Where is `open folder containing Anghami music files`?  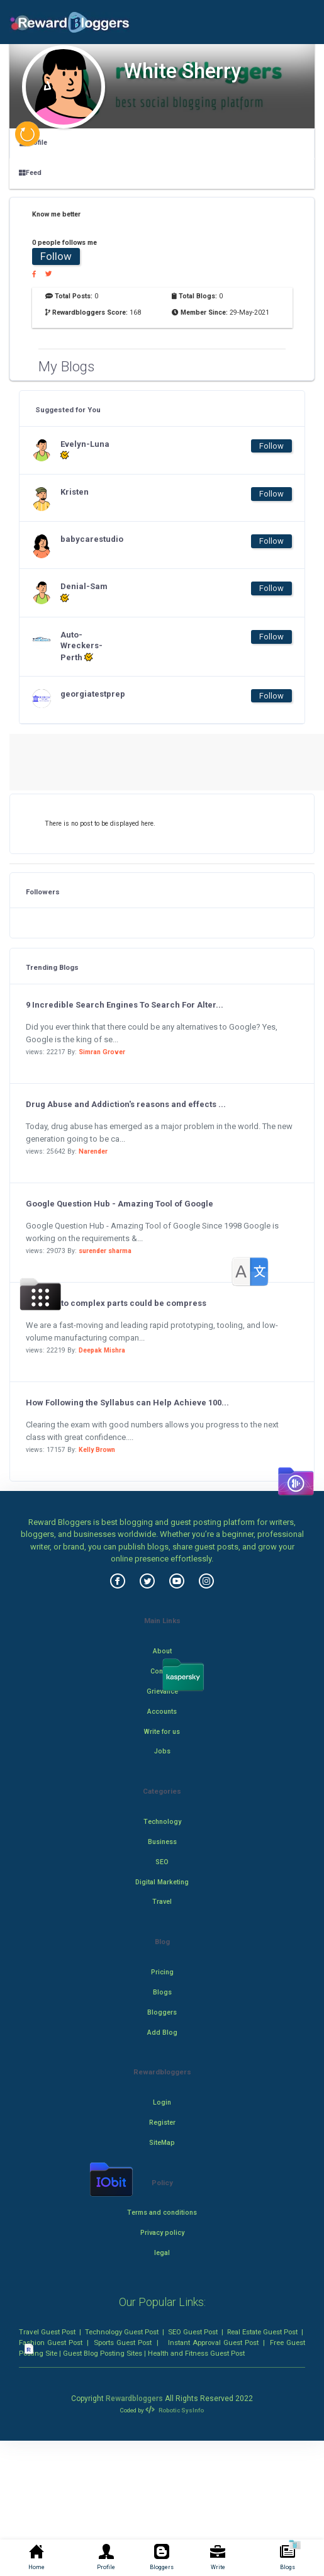 open folder containing Anghami music files is located at coordinates (296, 1482).